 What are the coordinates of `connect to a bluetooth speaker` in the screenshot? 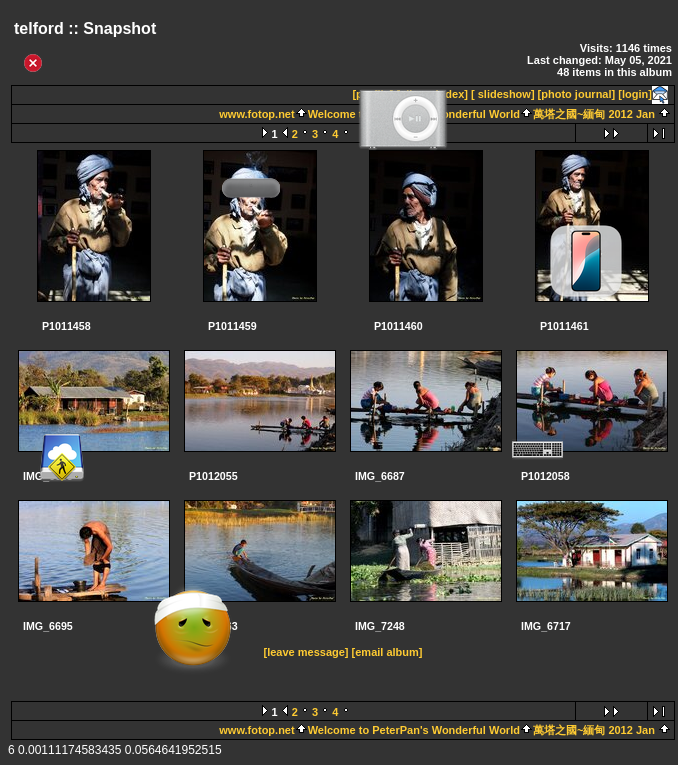 It's located at (251, 188).